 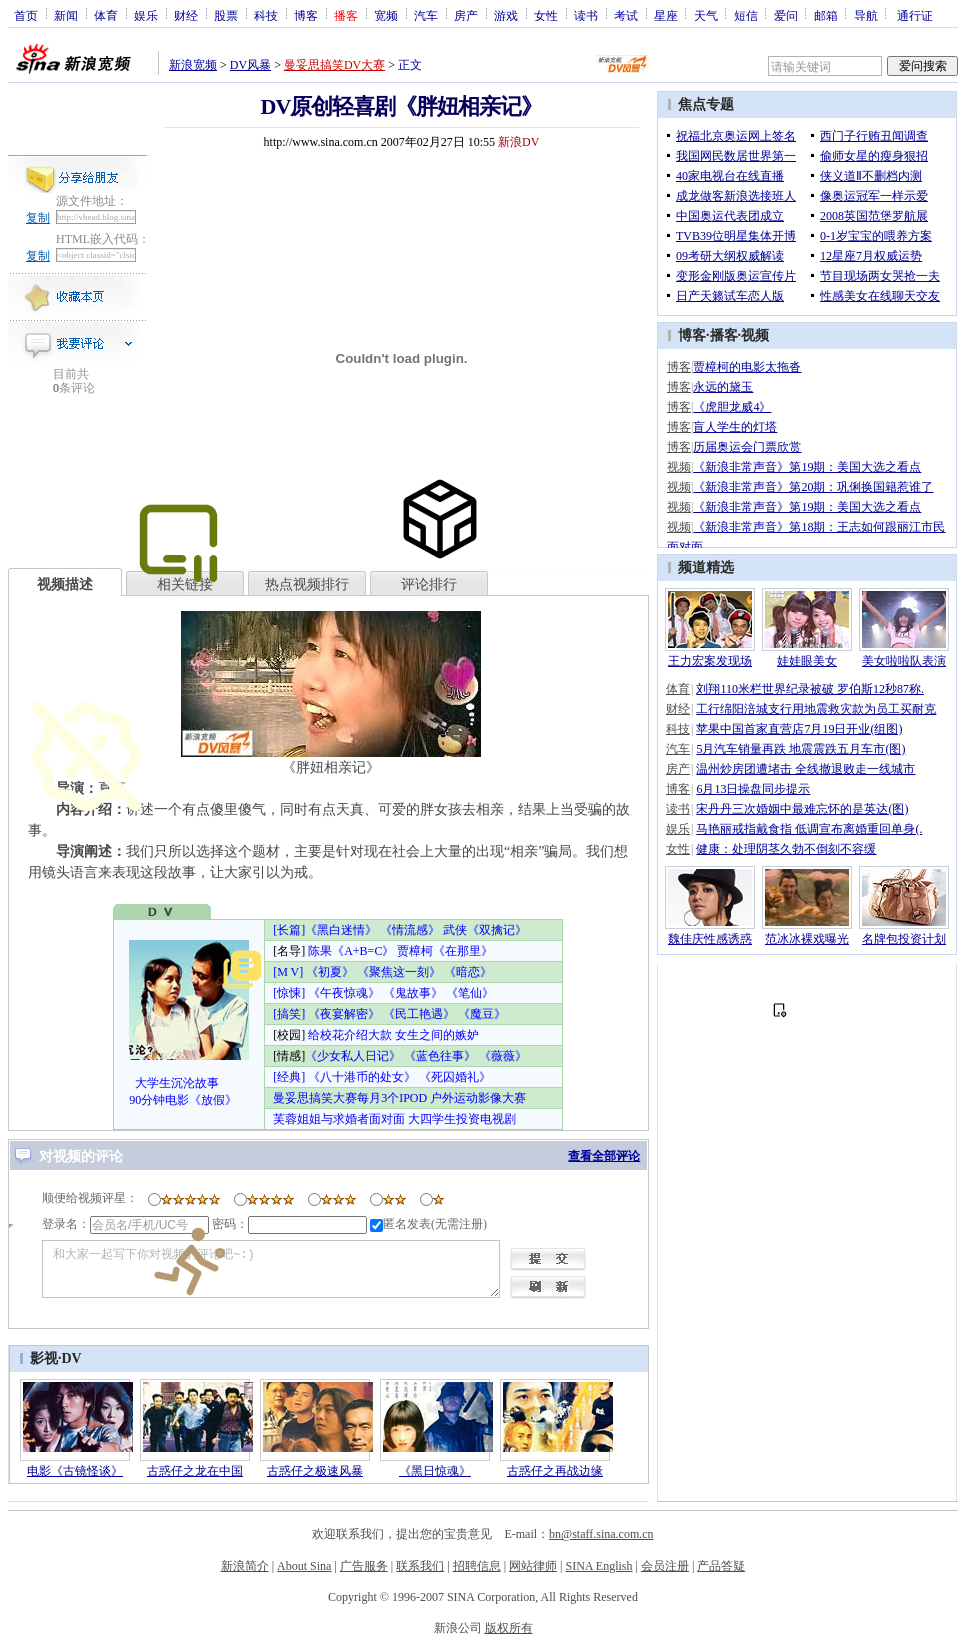 What do you see at coordinates (178, 539) in the screenshot?
I see `pause media playback on tablet device` at bounding box center [178, 539].